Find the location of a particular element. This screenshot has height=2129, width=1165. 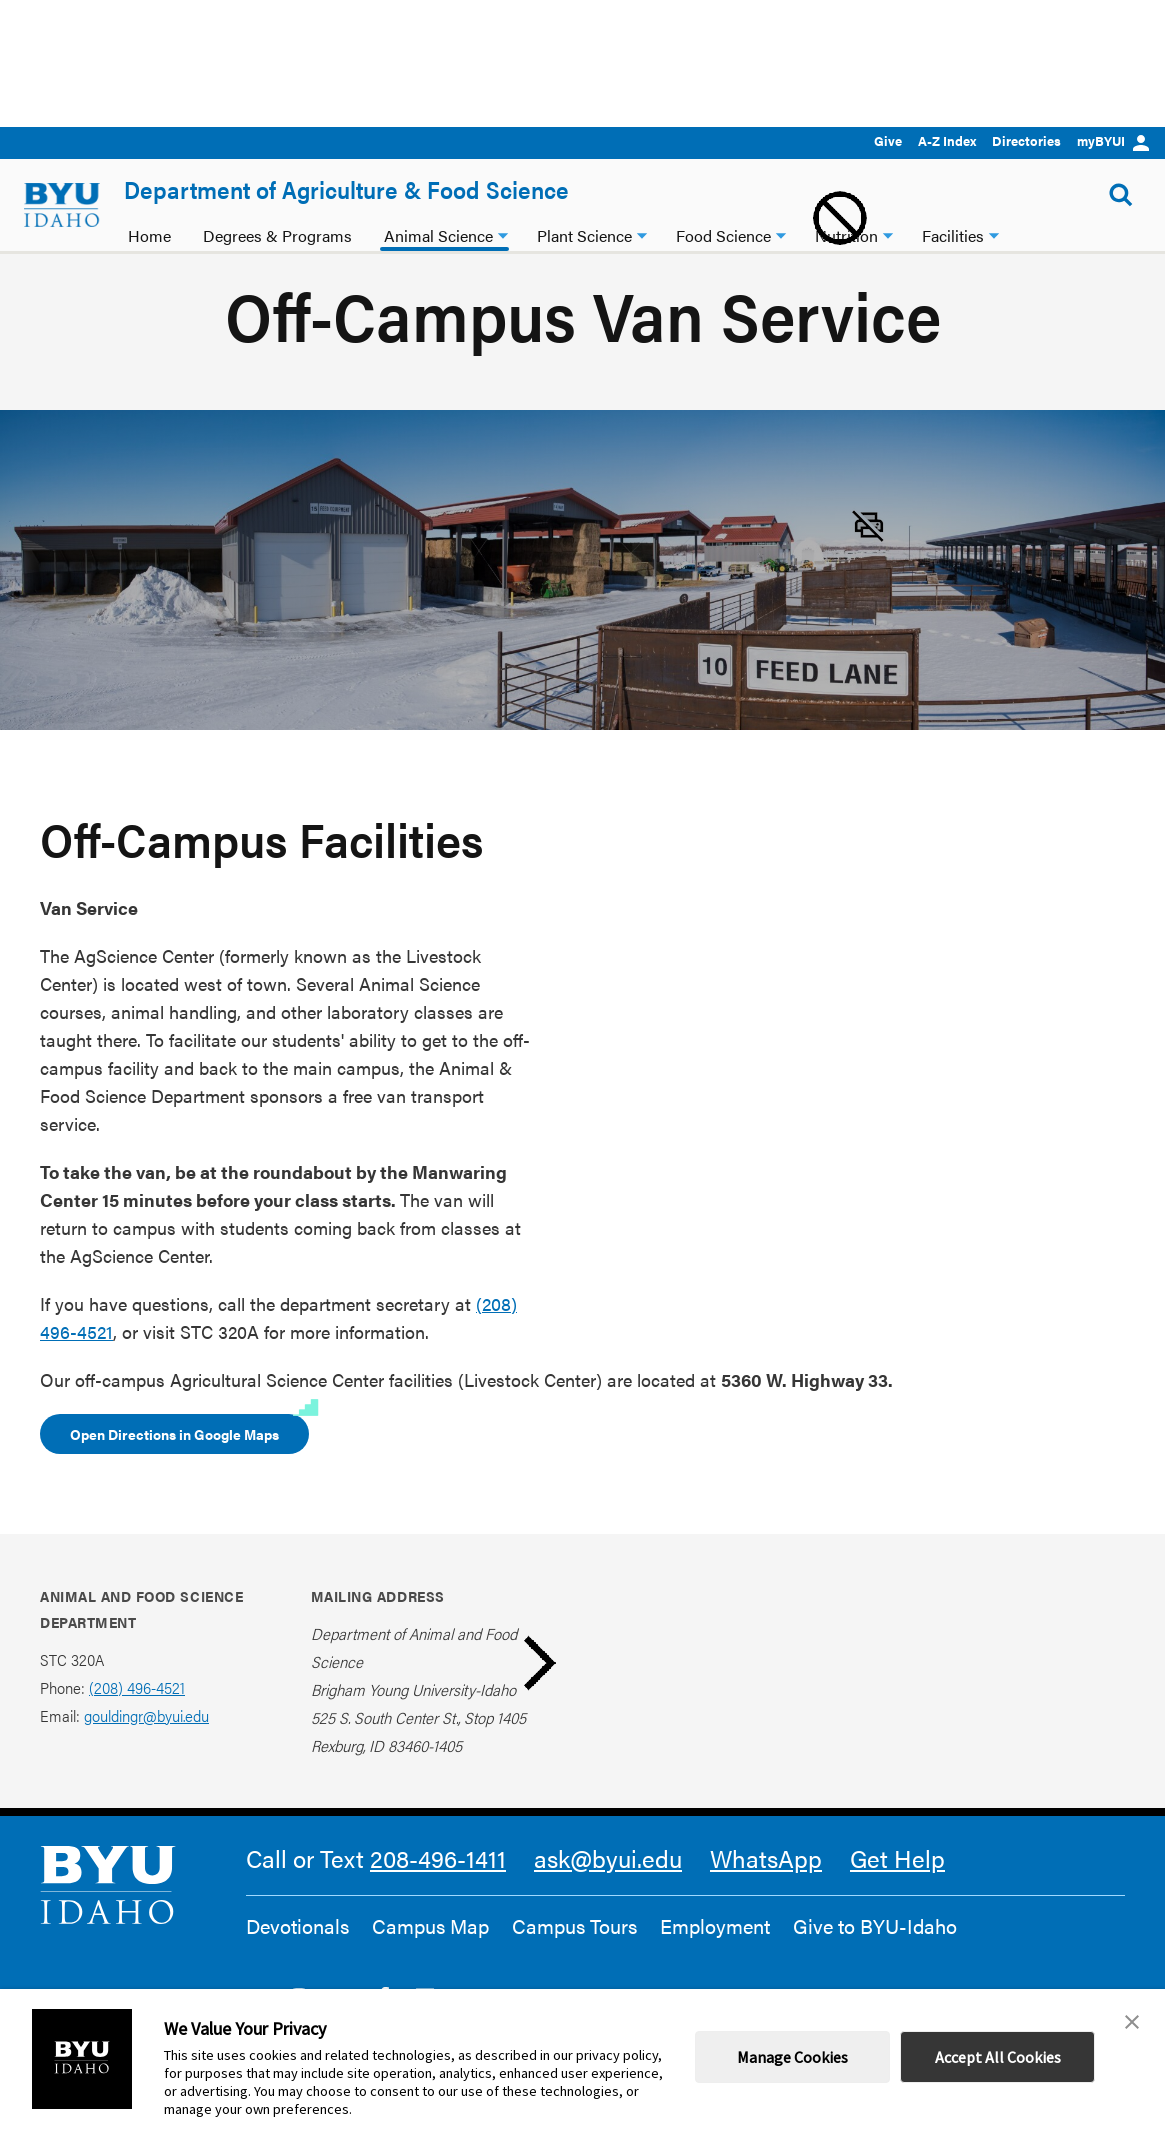

navigate to the next item or screen is located at coordinates (539, 1663).